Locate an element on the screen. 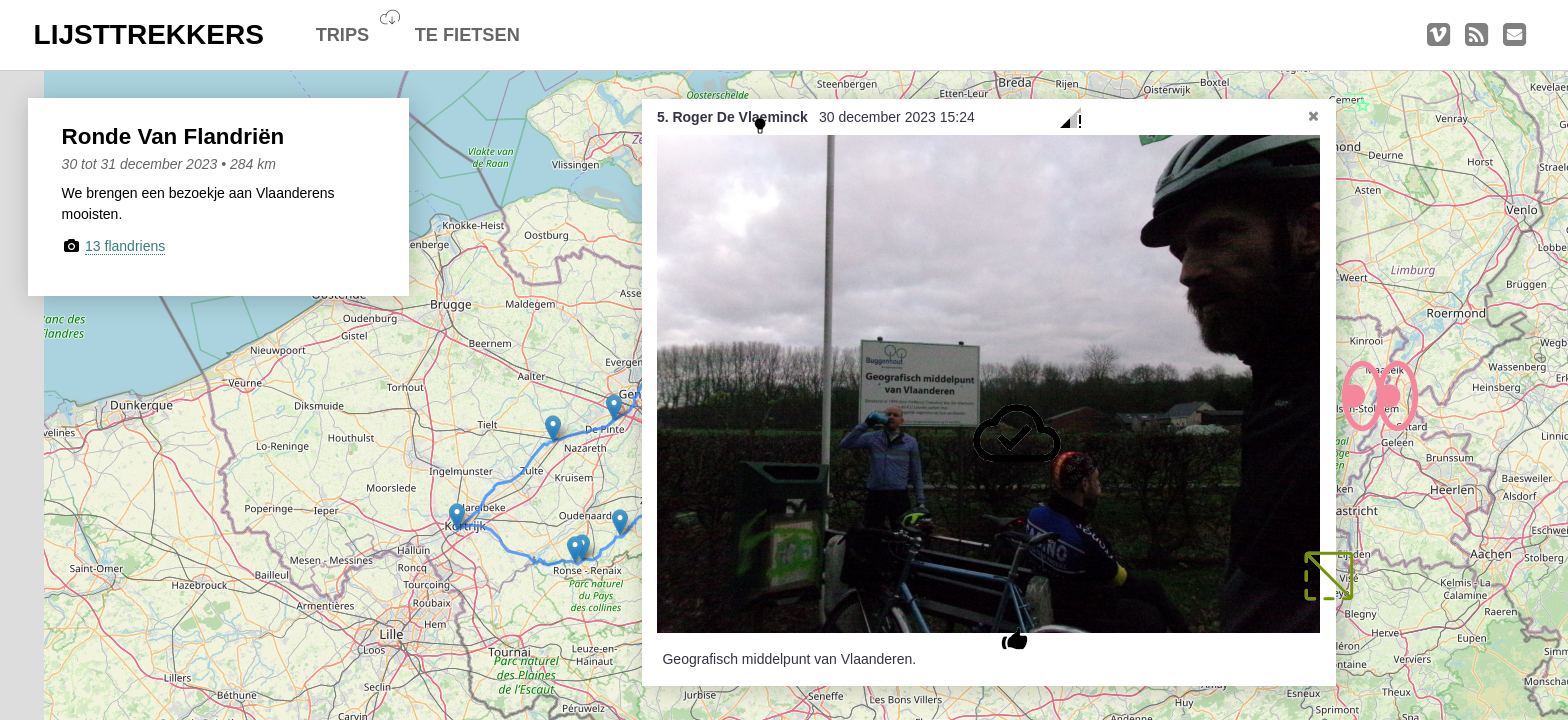 This screenshot has height=720, width=1568. invert current selection is located at coordinates (1329, 576).